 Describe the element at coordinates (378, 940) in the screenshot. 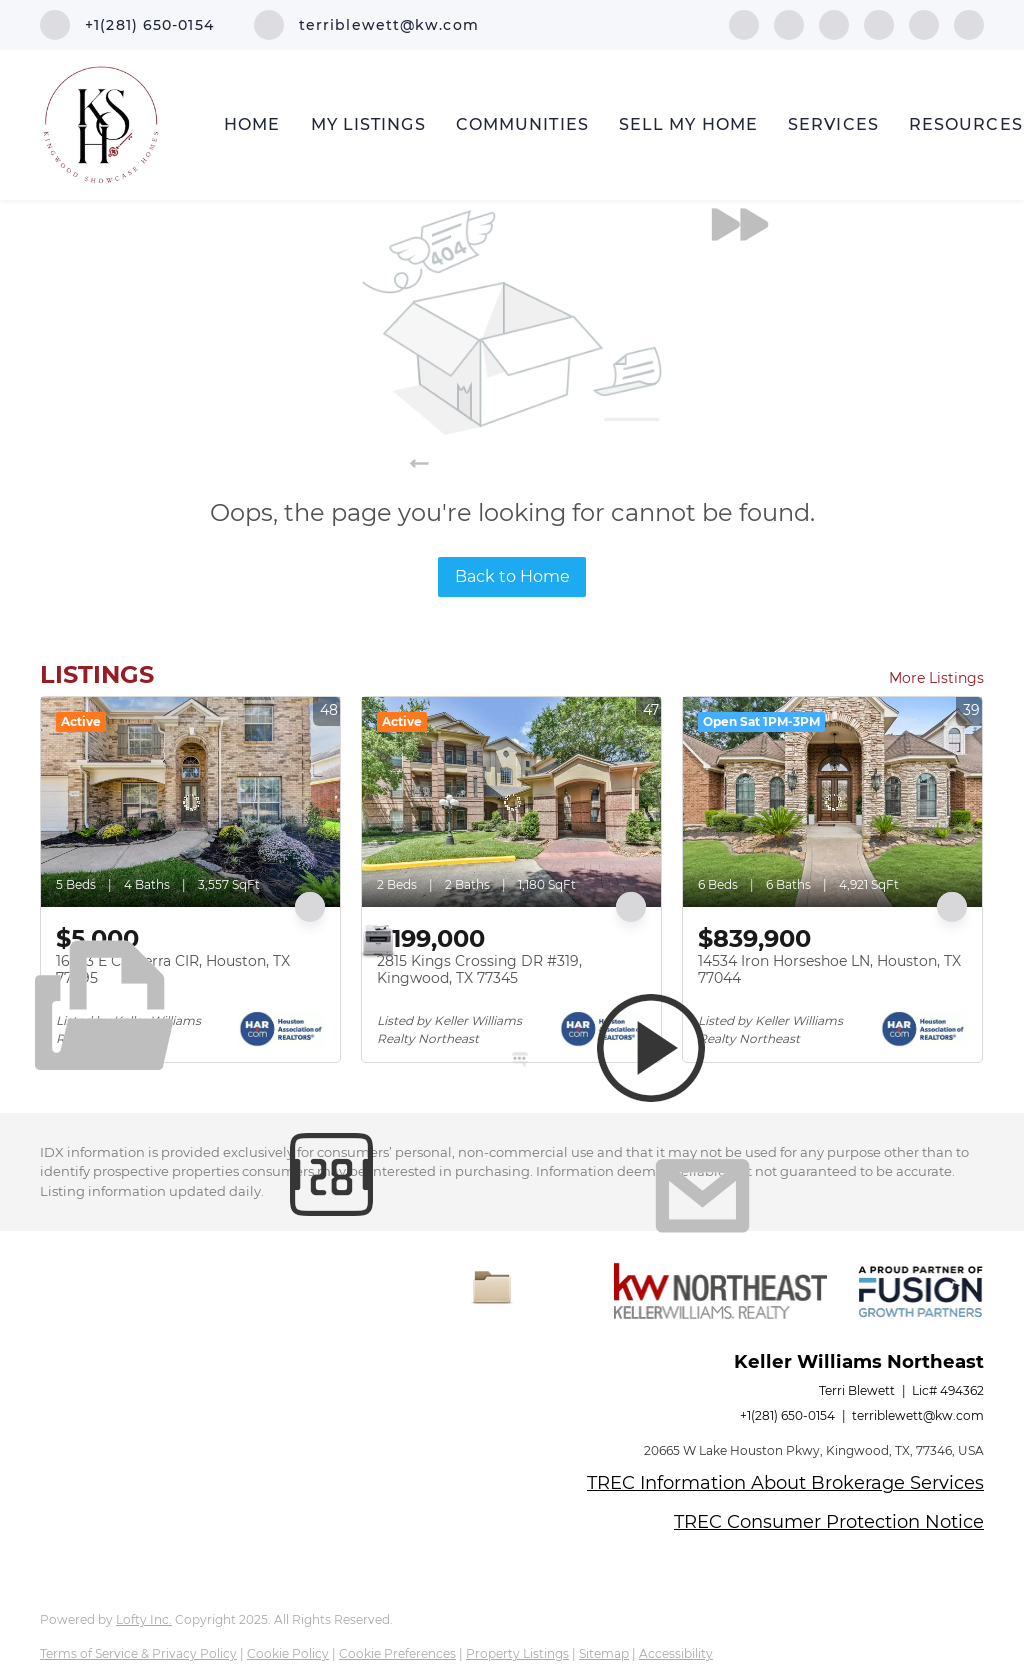

I see `connect to a network printer` at that location.